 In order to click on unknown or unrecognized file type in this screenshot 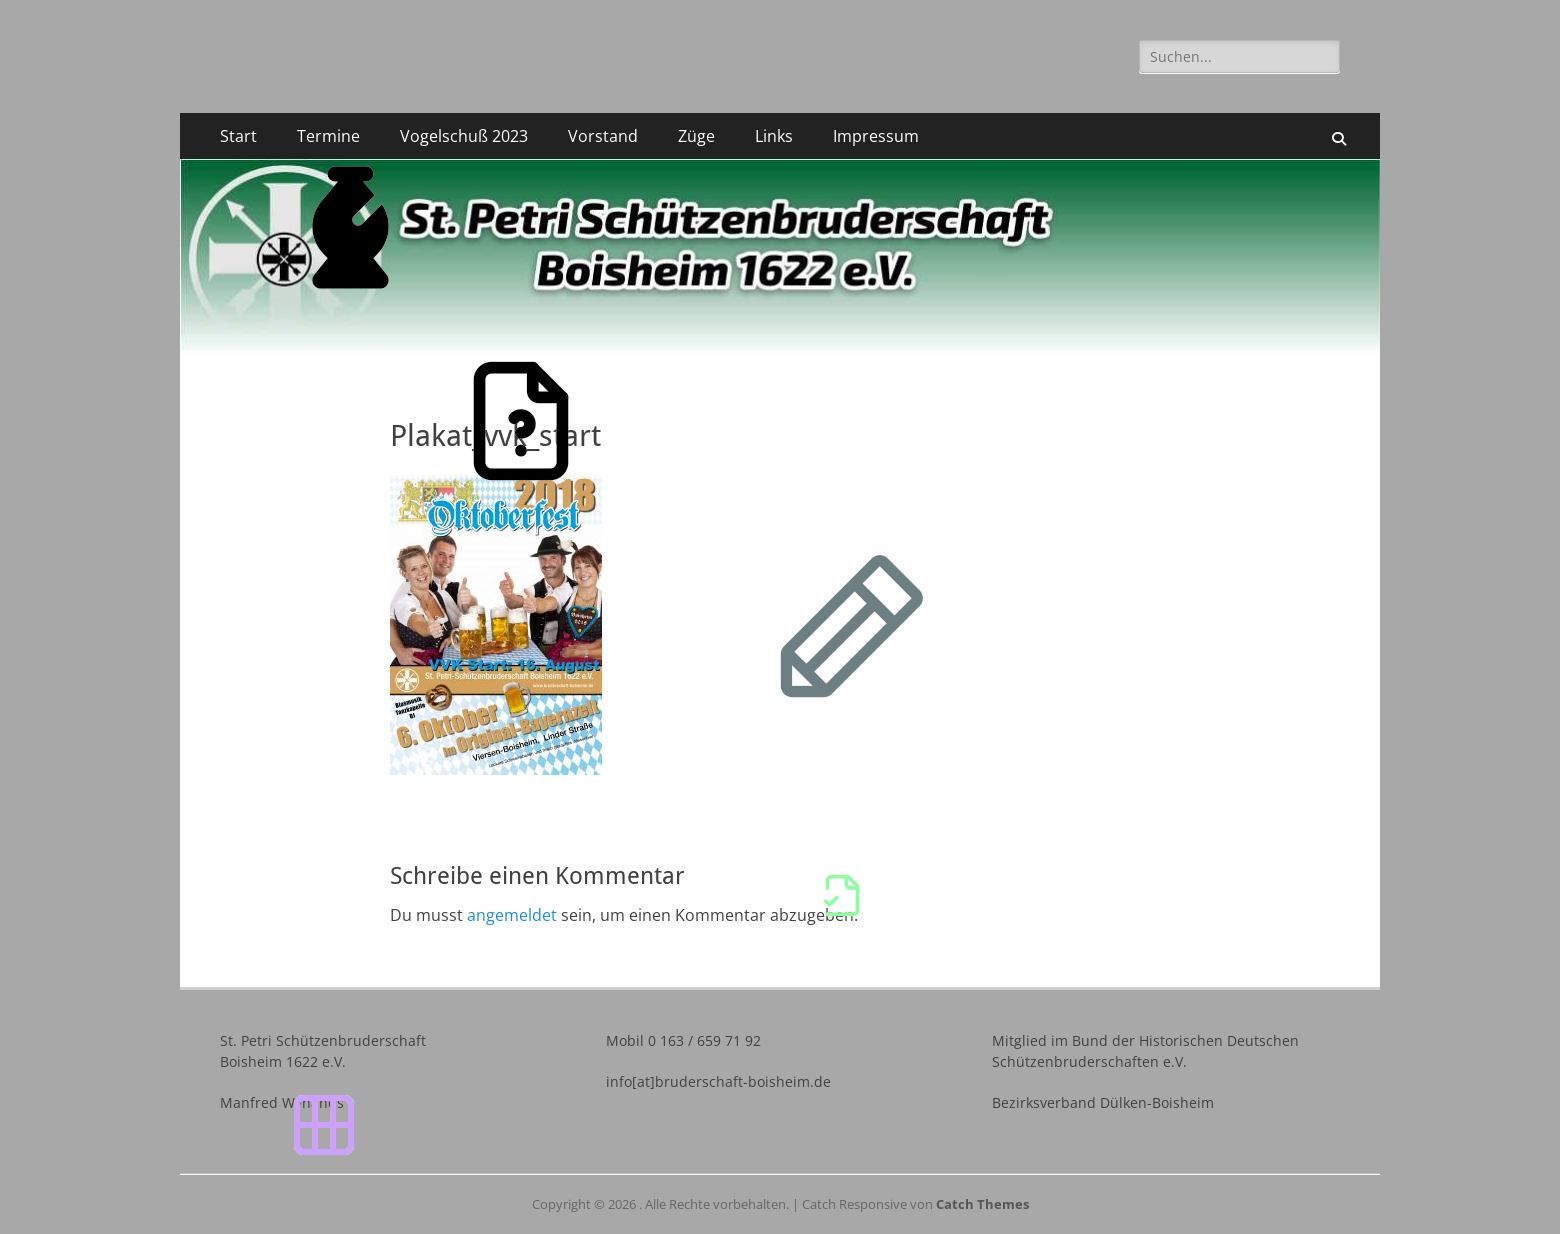, I will do `click(521, 421)`.